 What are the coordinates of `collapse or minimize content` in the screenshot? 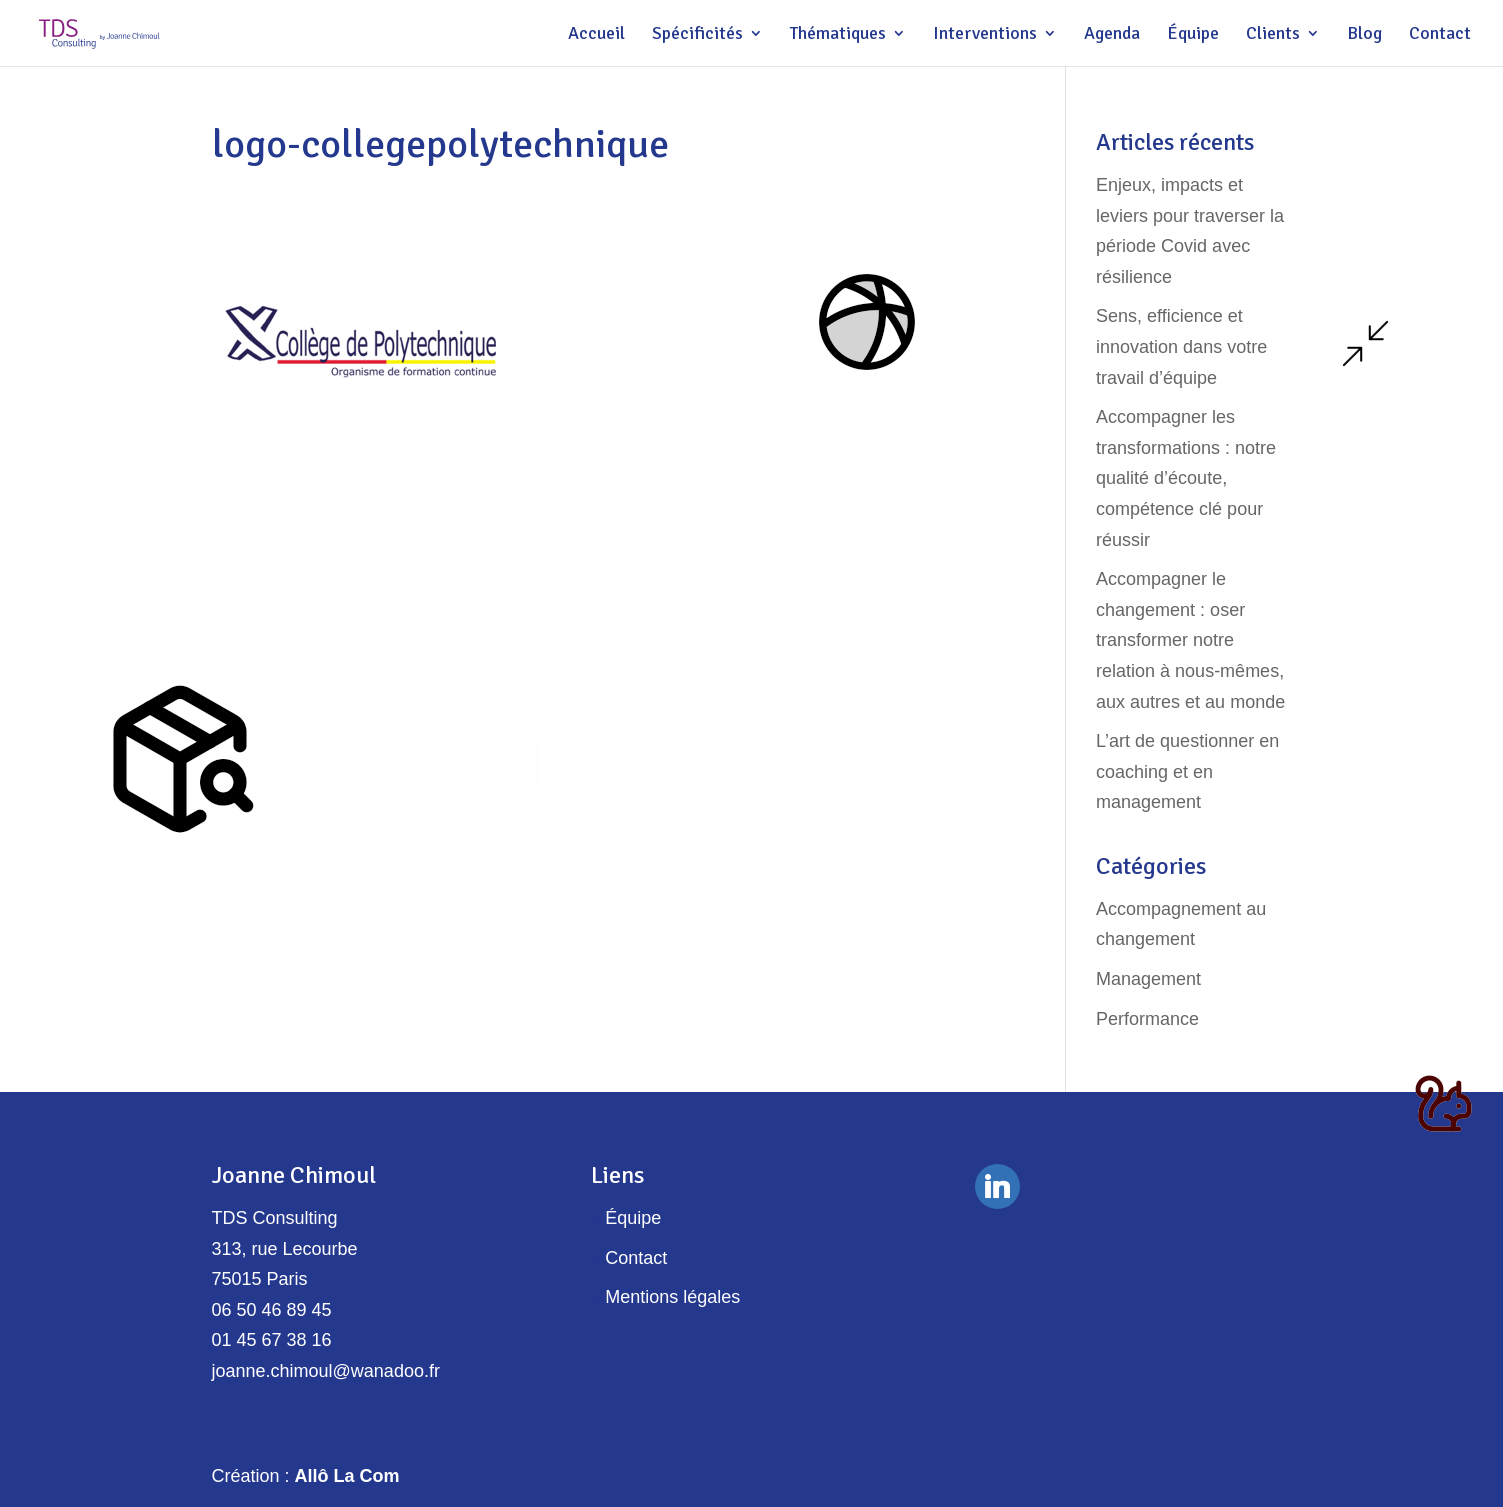 It's located at (1365, 343).